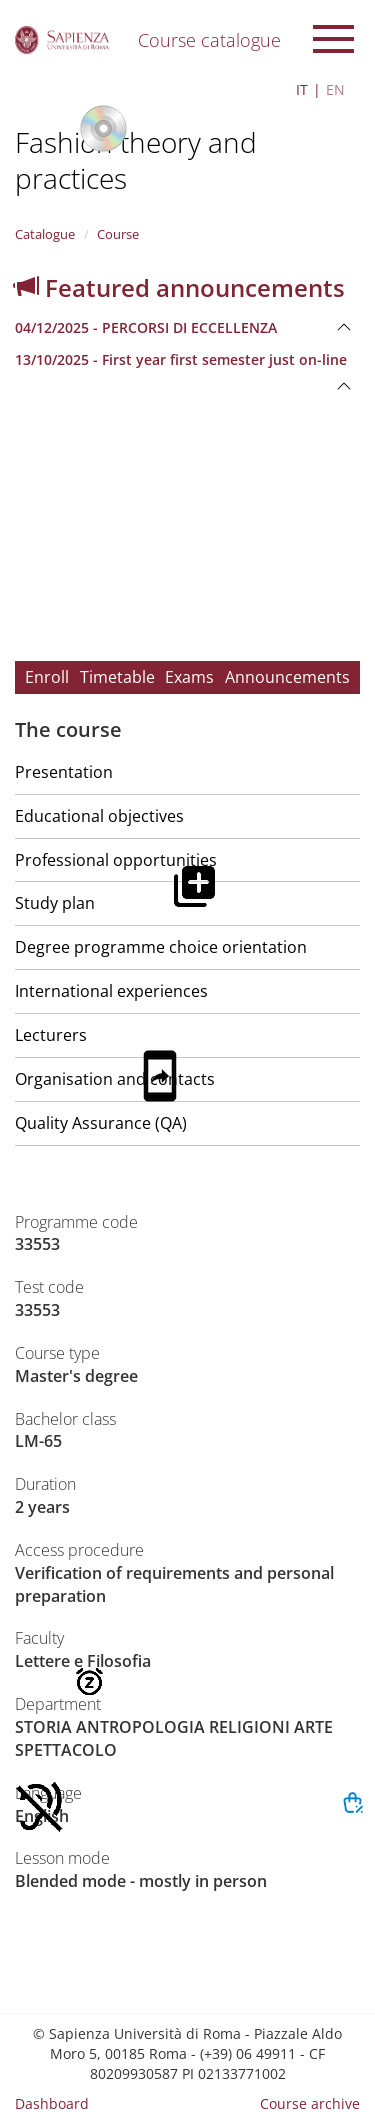  What do you see at coordinates (89, 1681) in the screenshot?
I see `snooze an alarm or reminder` at bounding box center [89, 1681].